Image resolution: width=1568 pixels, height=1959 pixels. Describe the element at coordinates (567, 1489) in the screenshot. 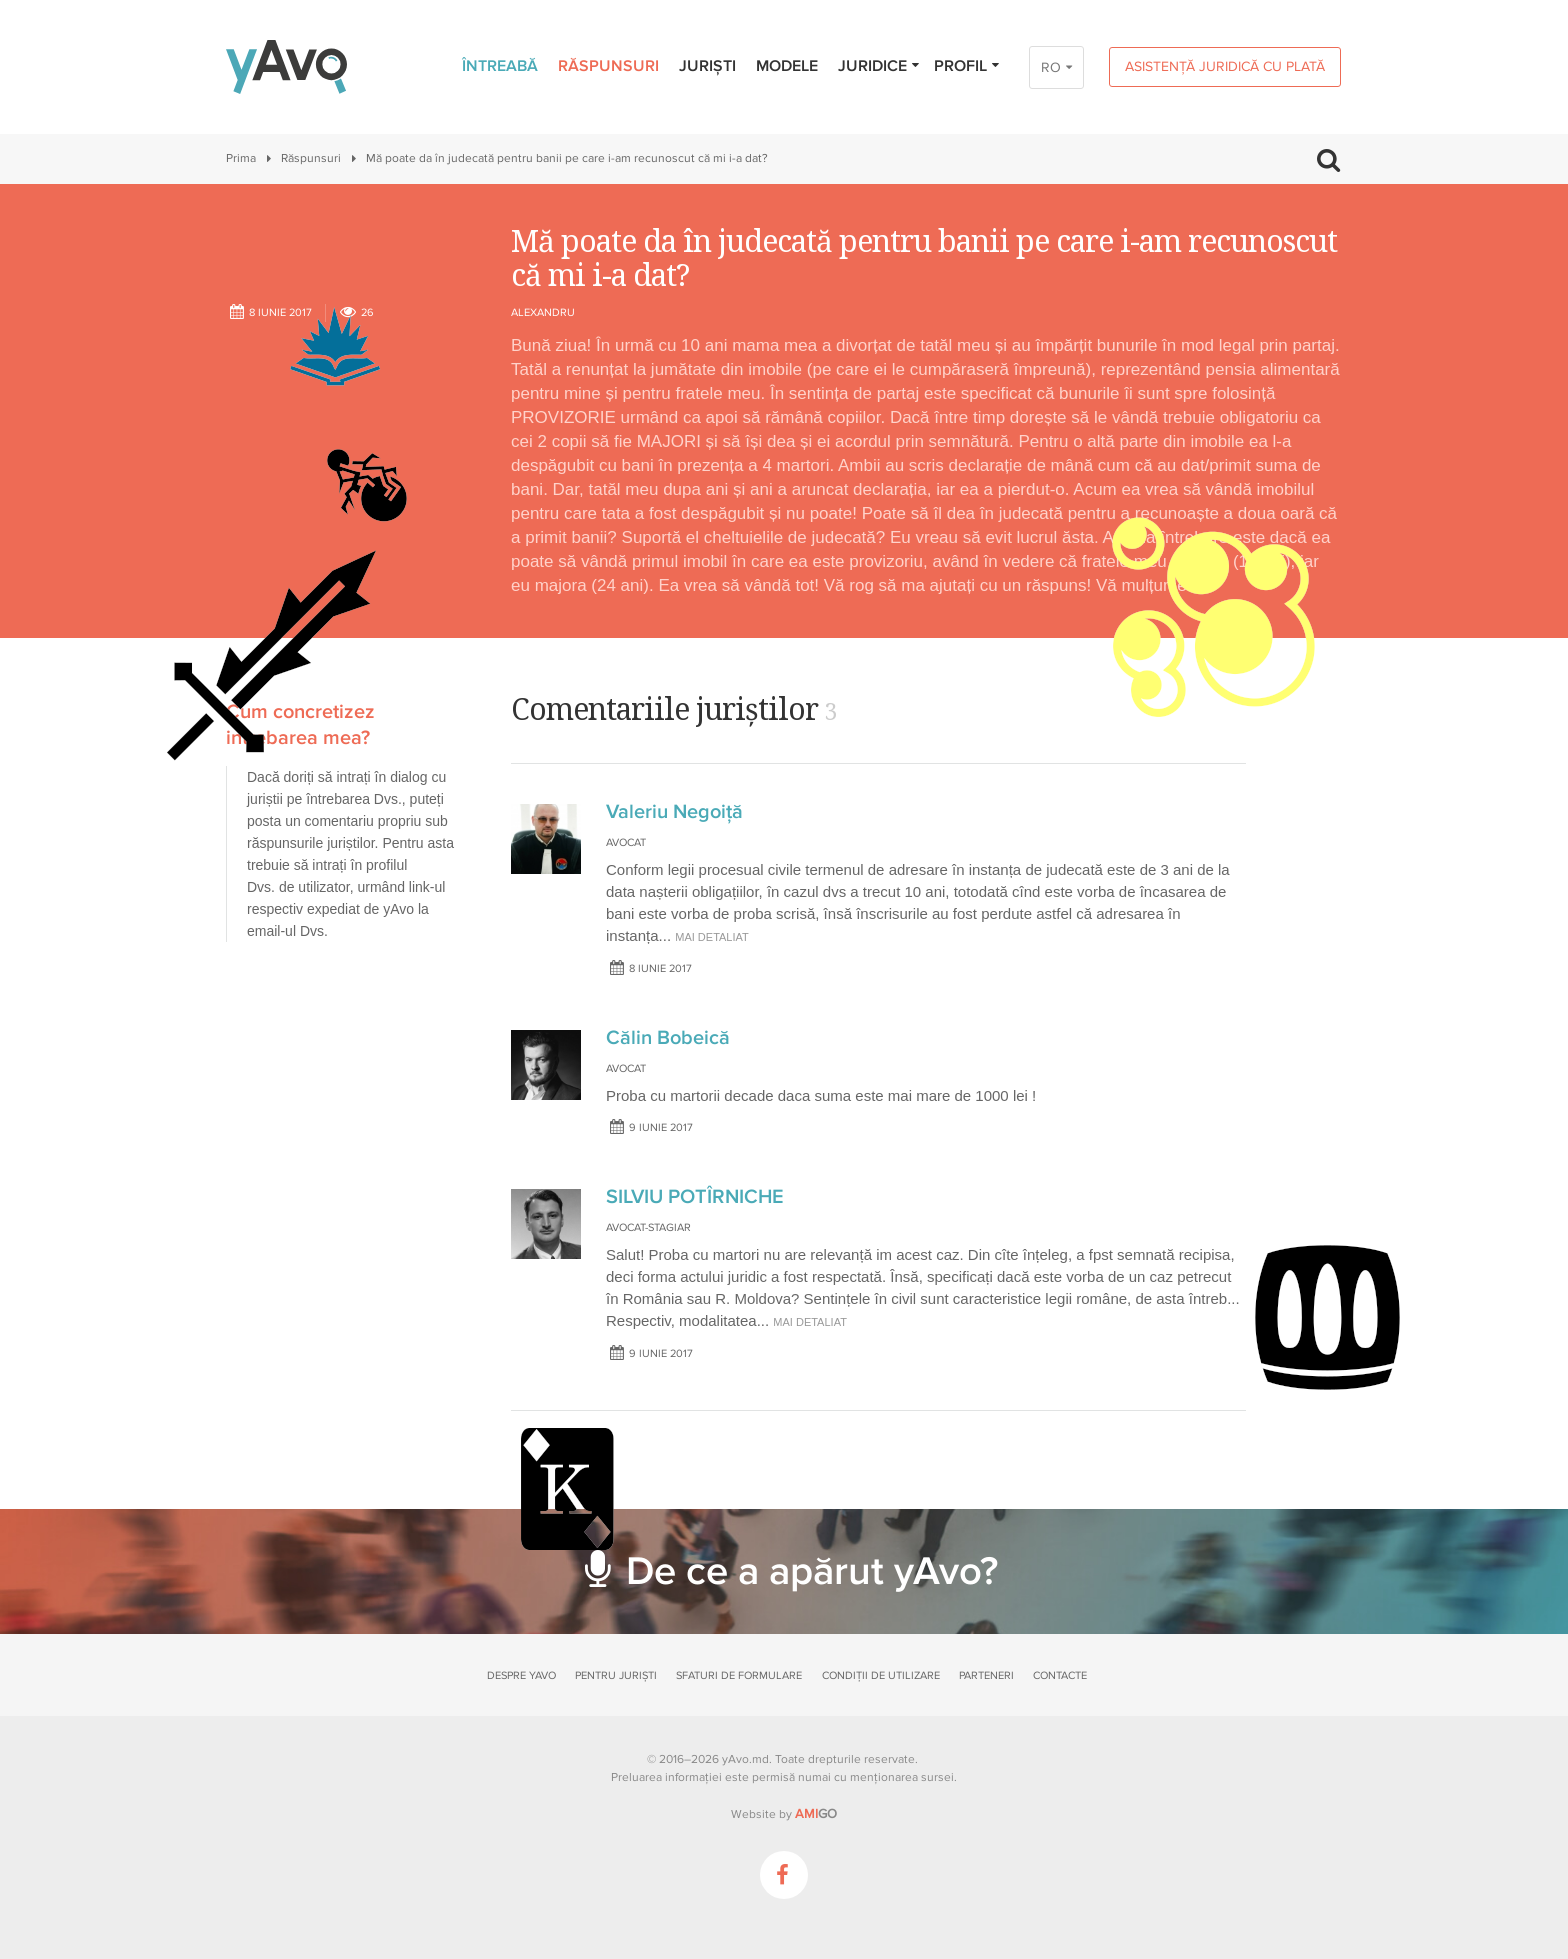

I see `king of diamonds playing card` at that location.